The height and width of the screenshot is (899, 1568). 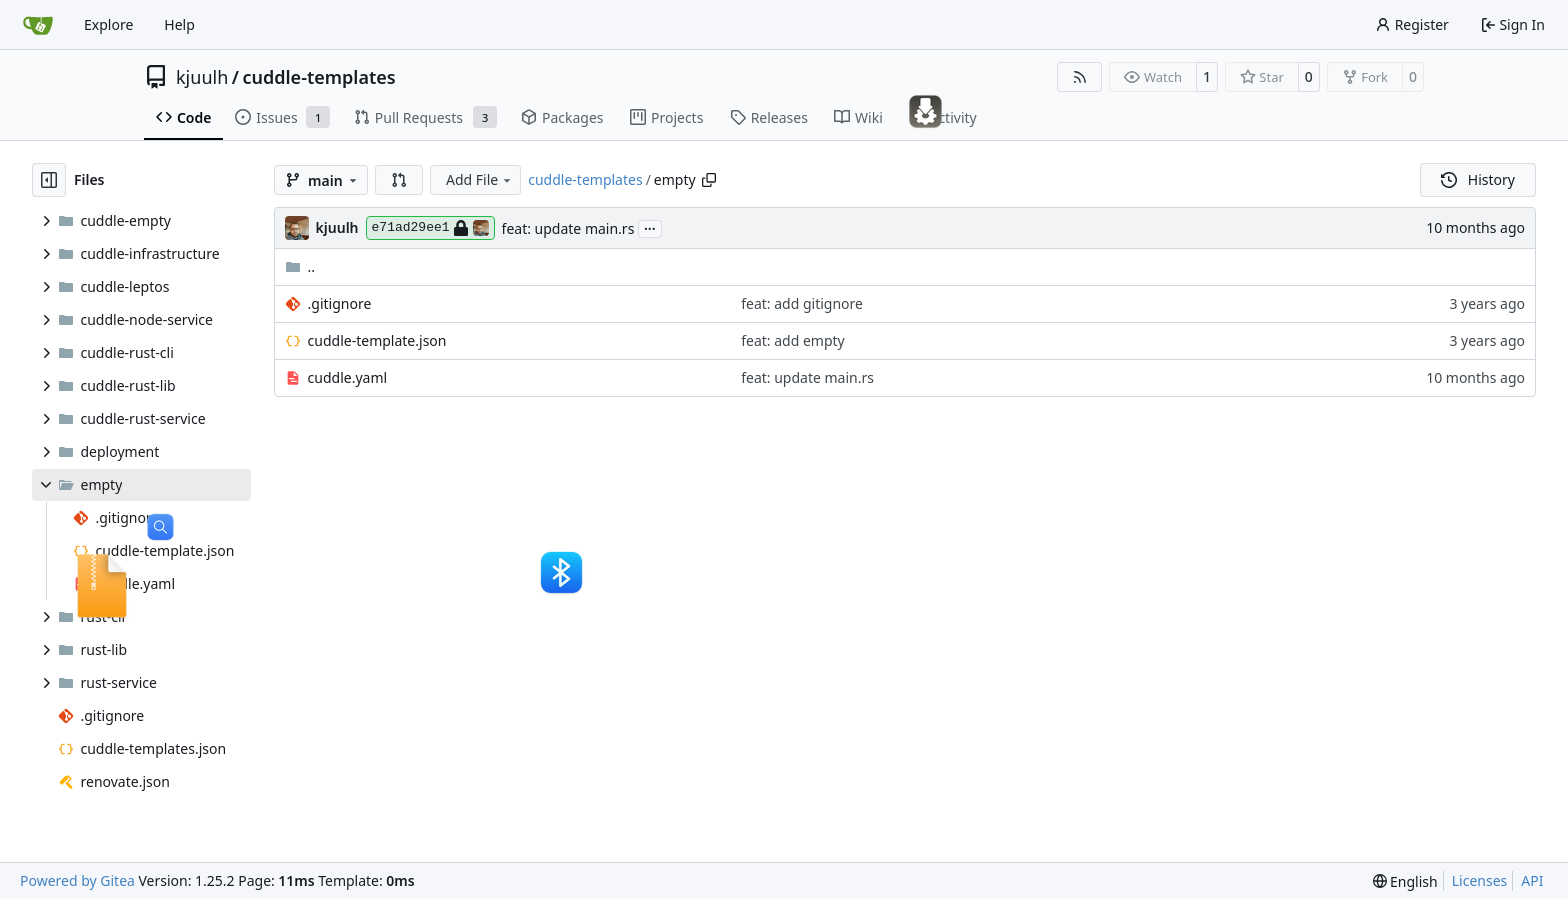 I want to click on open gear lever app for managing appimages, so click(x=925, y=111).